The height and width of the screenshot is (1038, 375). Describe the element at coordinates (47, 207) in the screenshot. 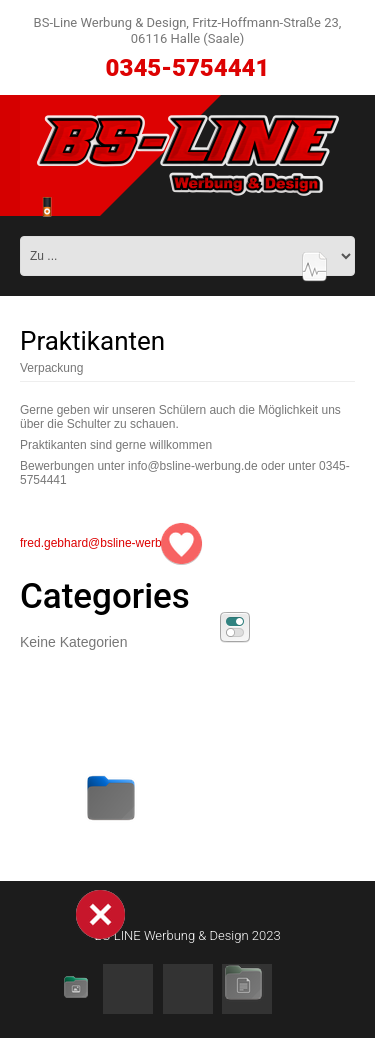

I see `sync music to ipod nano device` at that location.